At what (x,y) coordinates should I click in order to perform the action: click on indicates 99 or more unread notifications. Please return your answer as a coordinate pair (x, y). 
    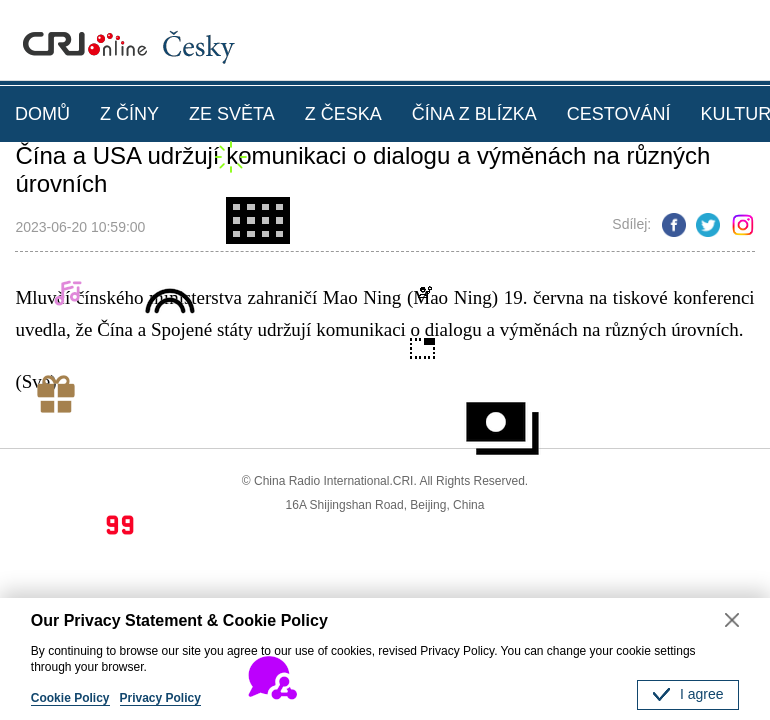
    Looking at the image, I should click on (120, 525).